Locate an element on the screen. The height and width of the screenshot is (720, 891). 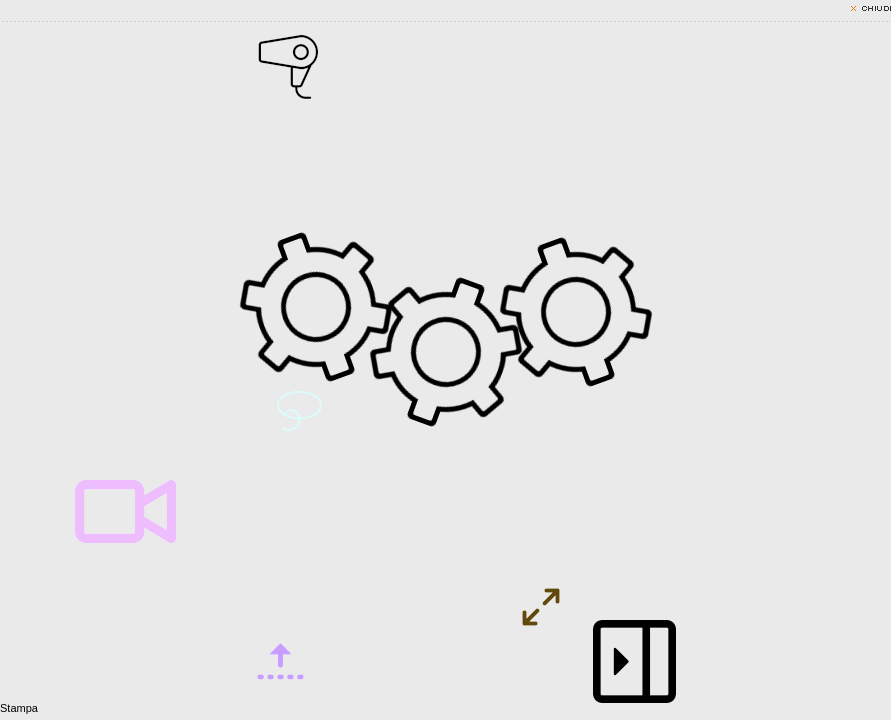
maximize window to full screen is located at coordinates (541, 607).